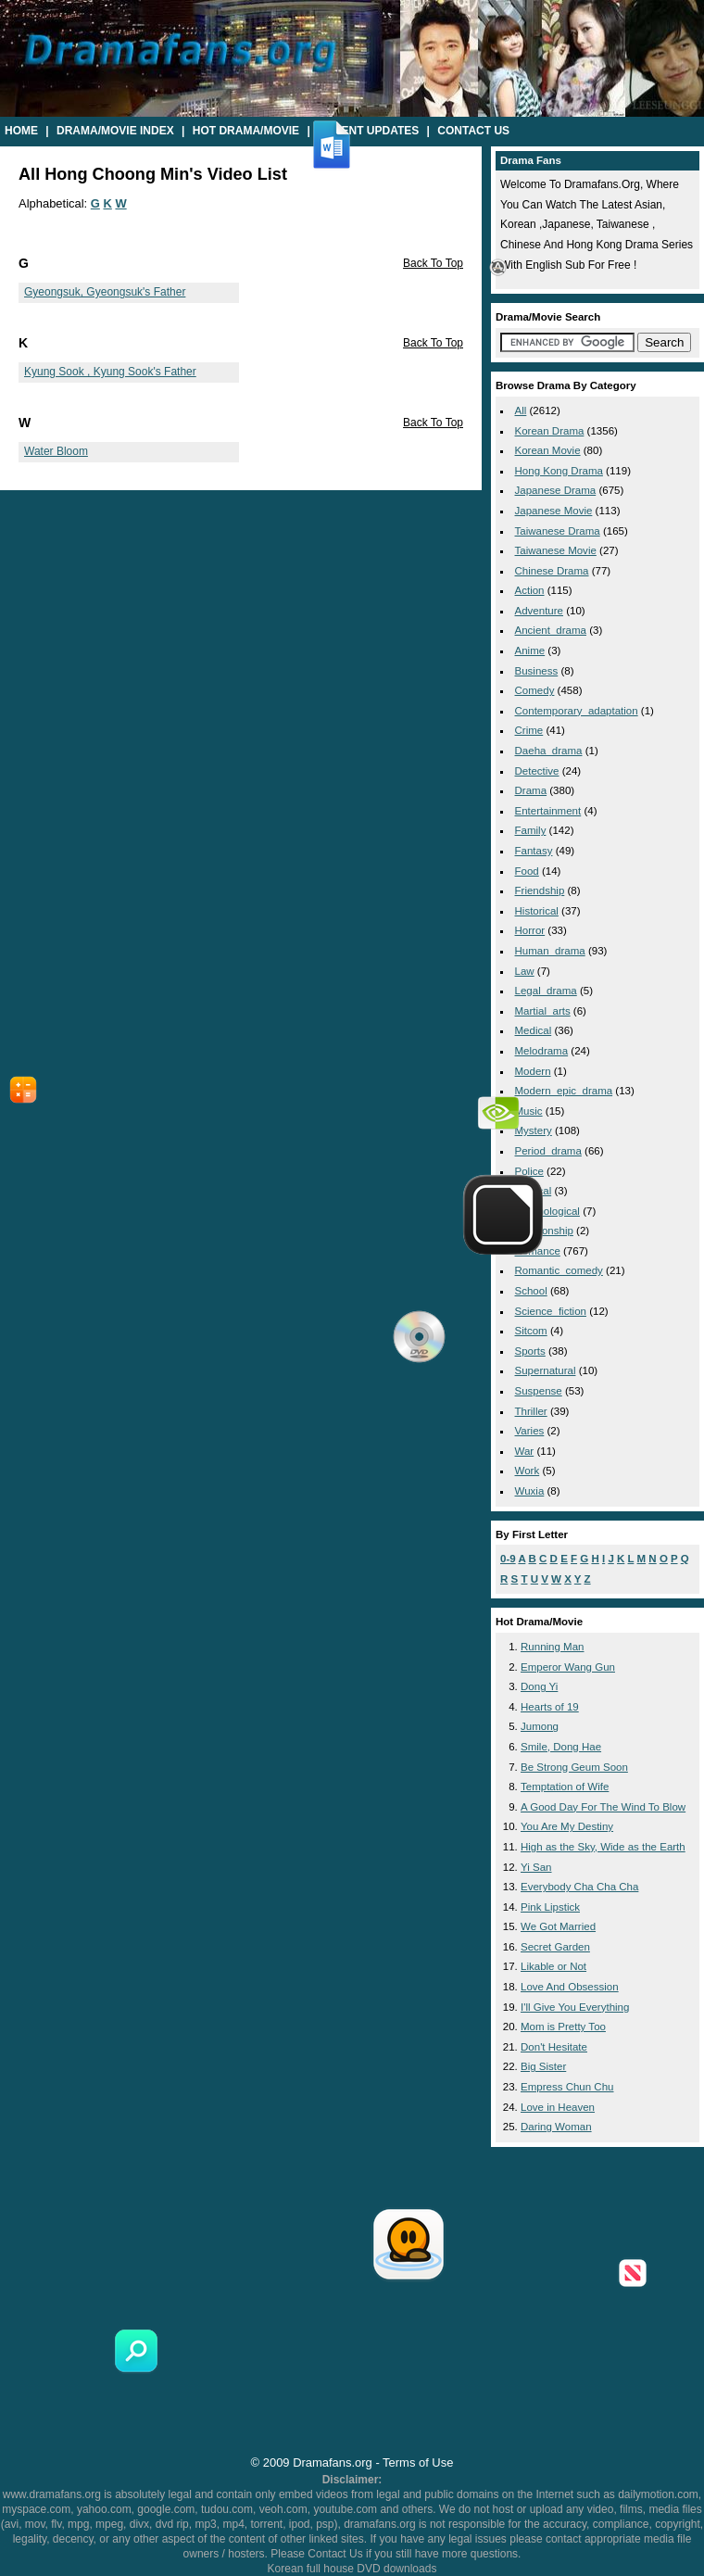 The width and height of the screenshot is (704, 2576). Describe the element at coordinates (497, 267) in the screenshot. I see `check for available software updates` at that location.